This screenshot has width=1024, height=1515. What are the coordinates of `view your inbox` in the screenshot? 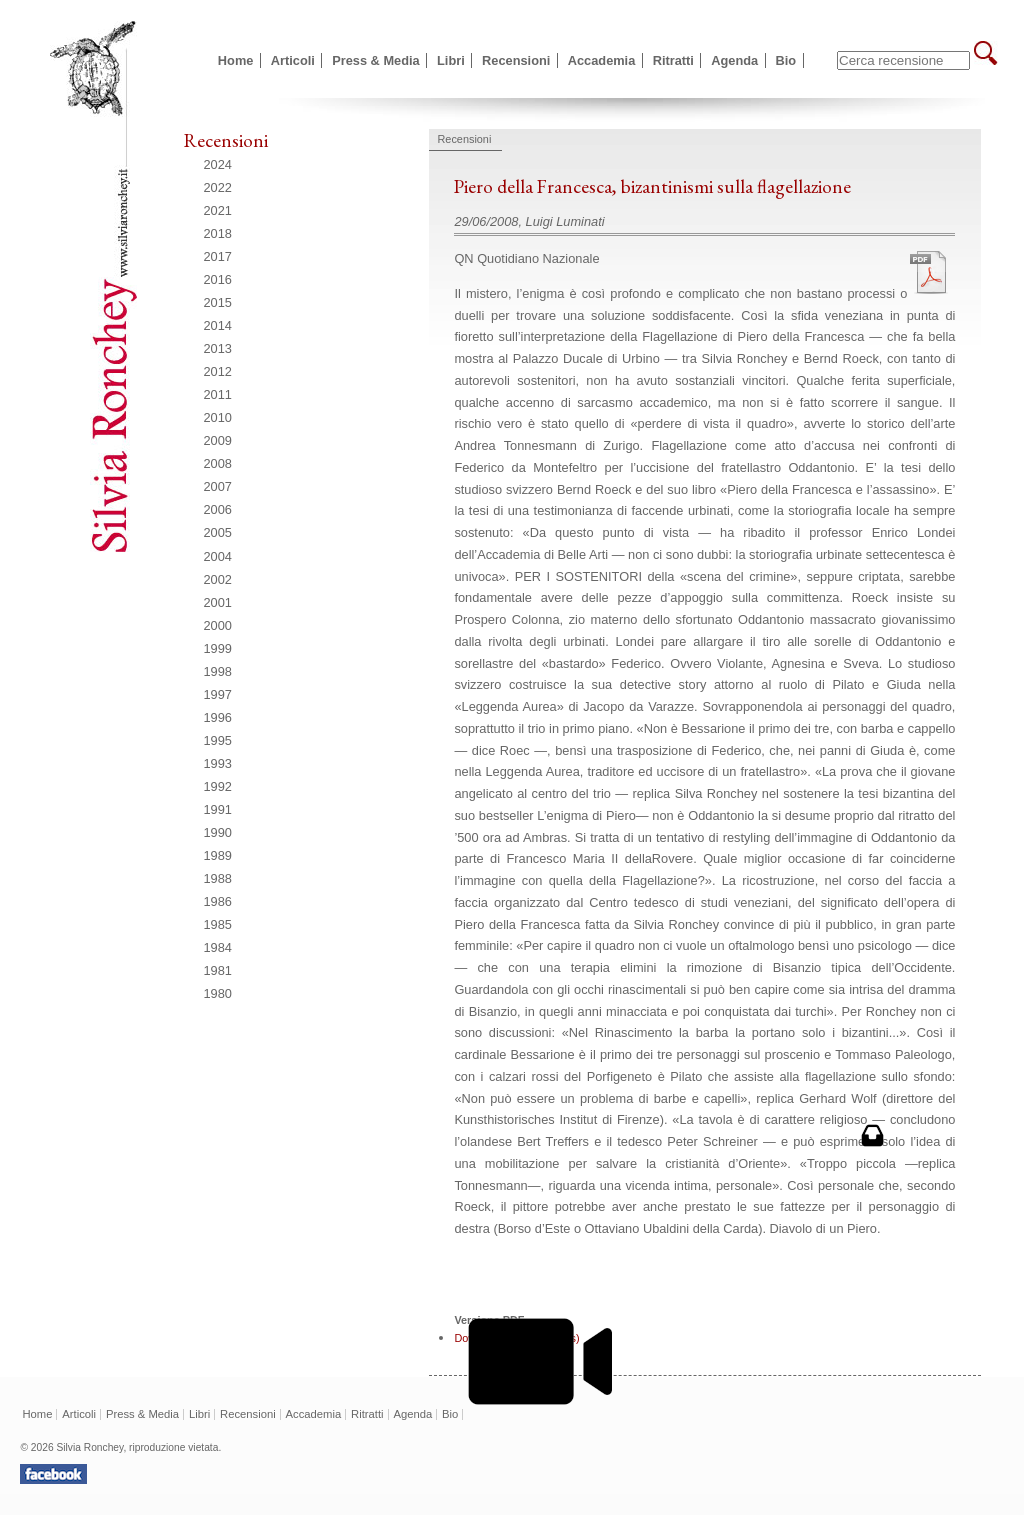 It's located at (872, 1135).